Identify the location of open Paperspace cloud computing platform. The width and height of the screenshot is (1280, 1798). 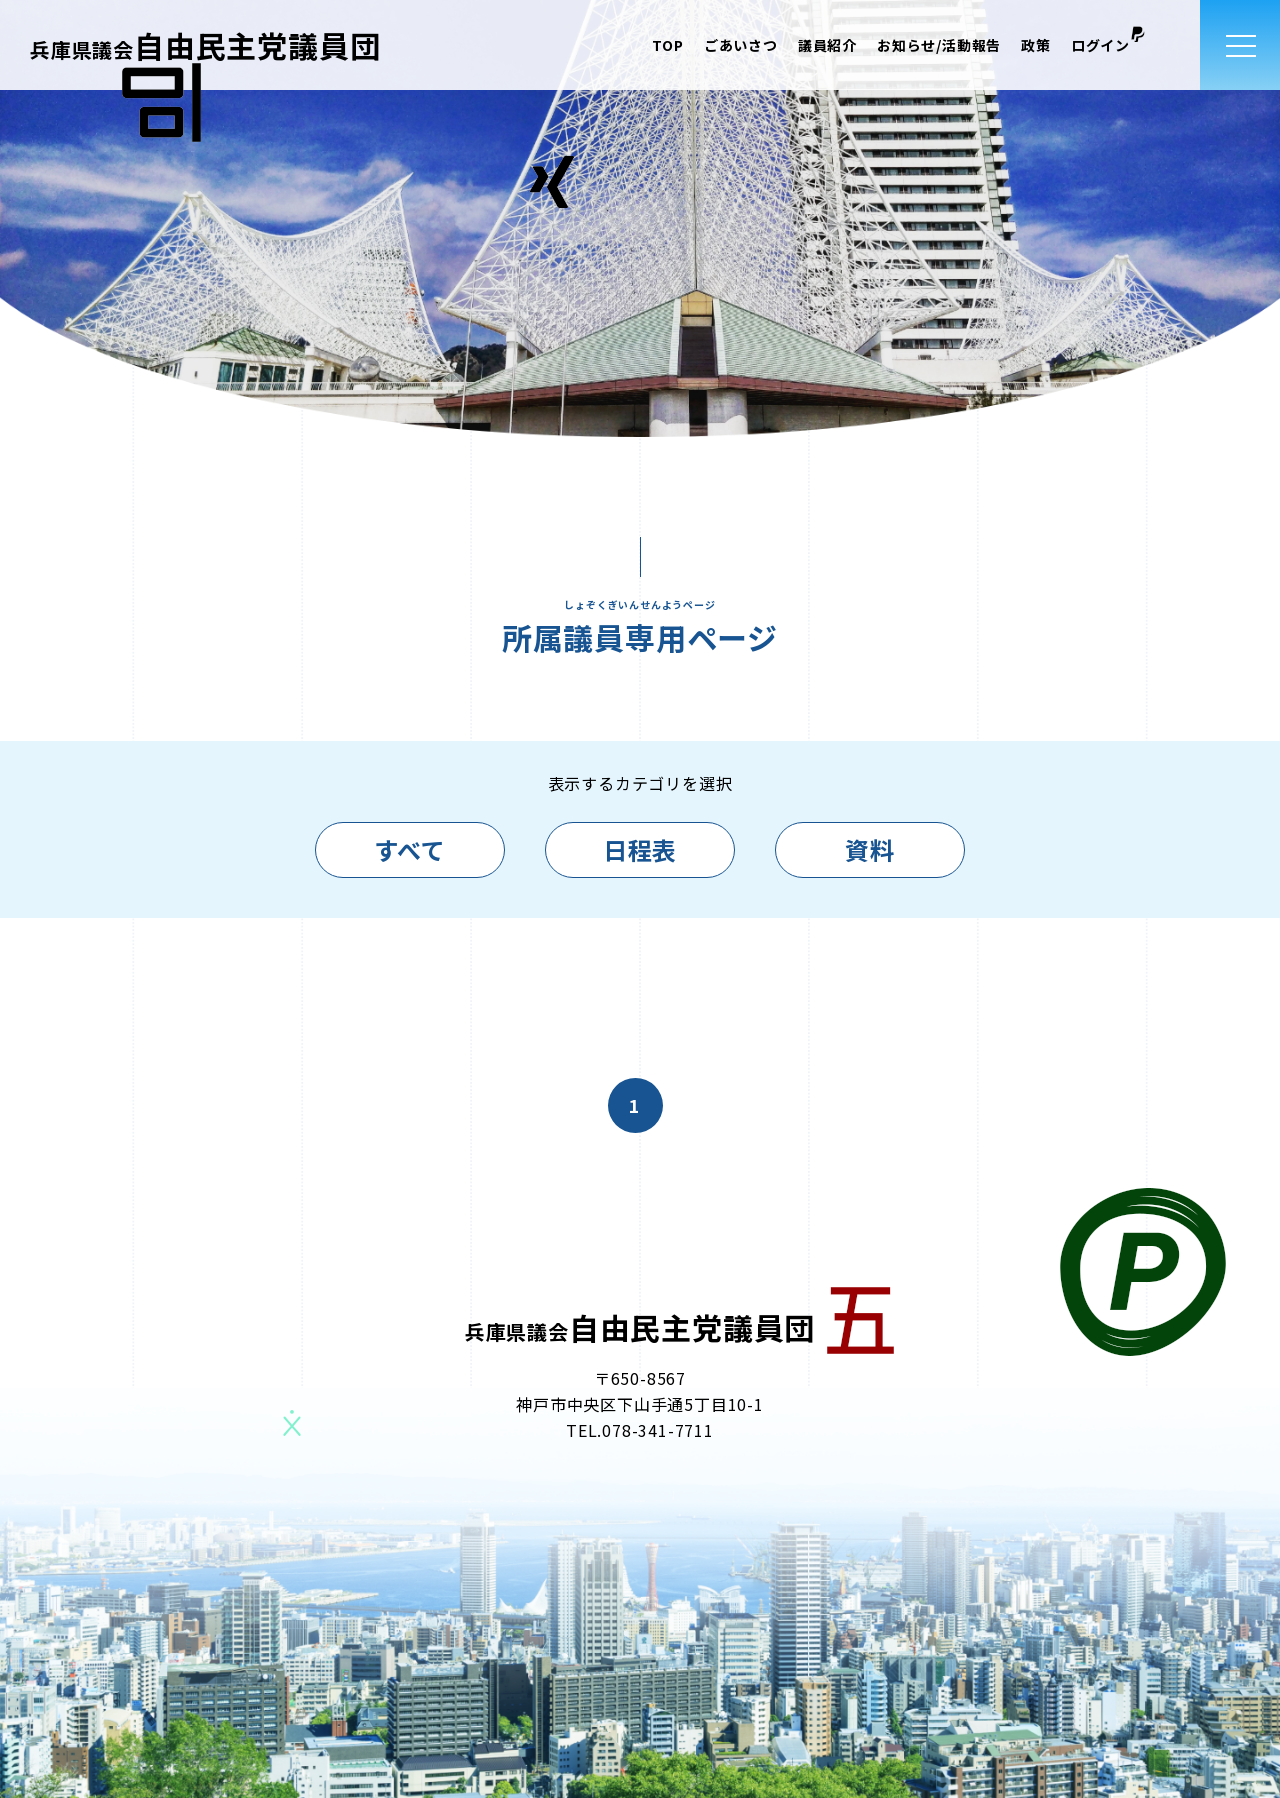
(1143, 1272).